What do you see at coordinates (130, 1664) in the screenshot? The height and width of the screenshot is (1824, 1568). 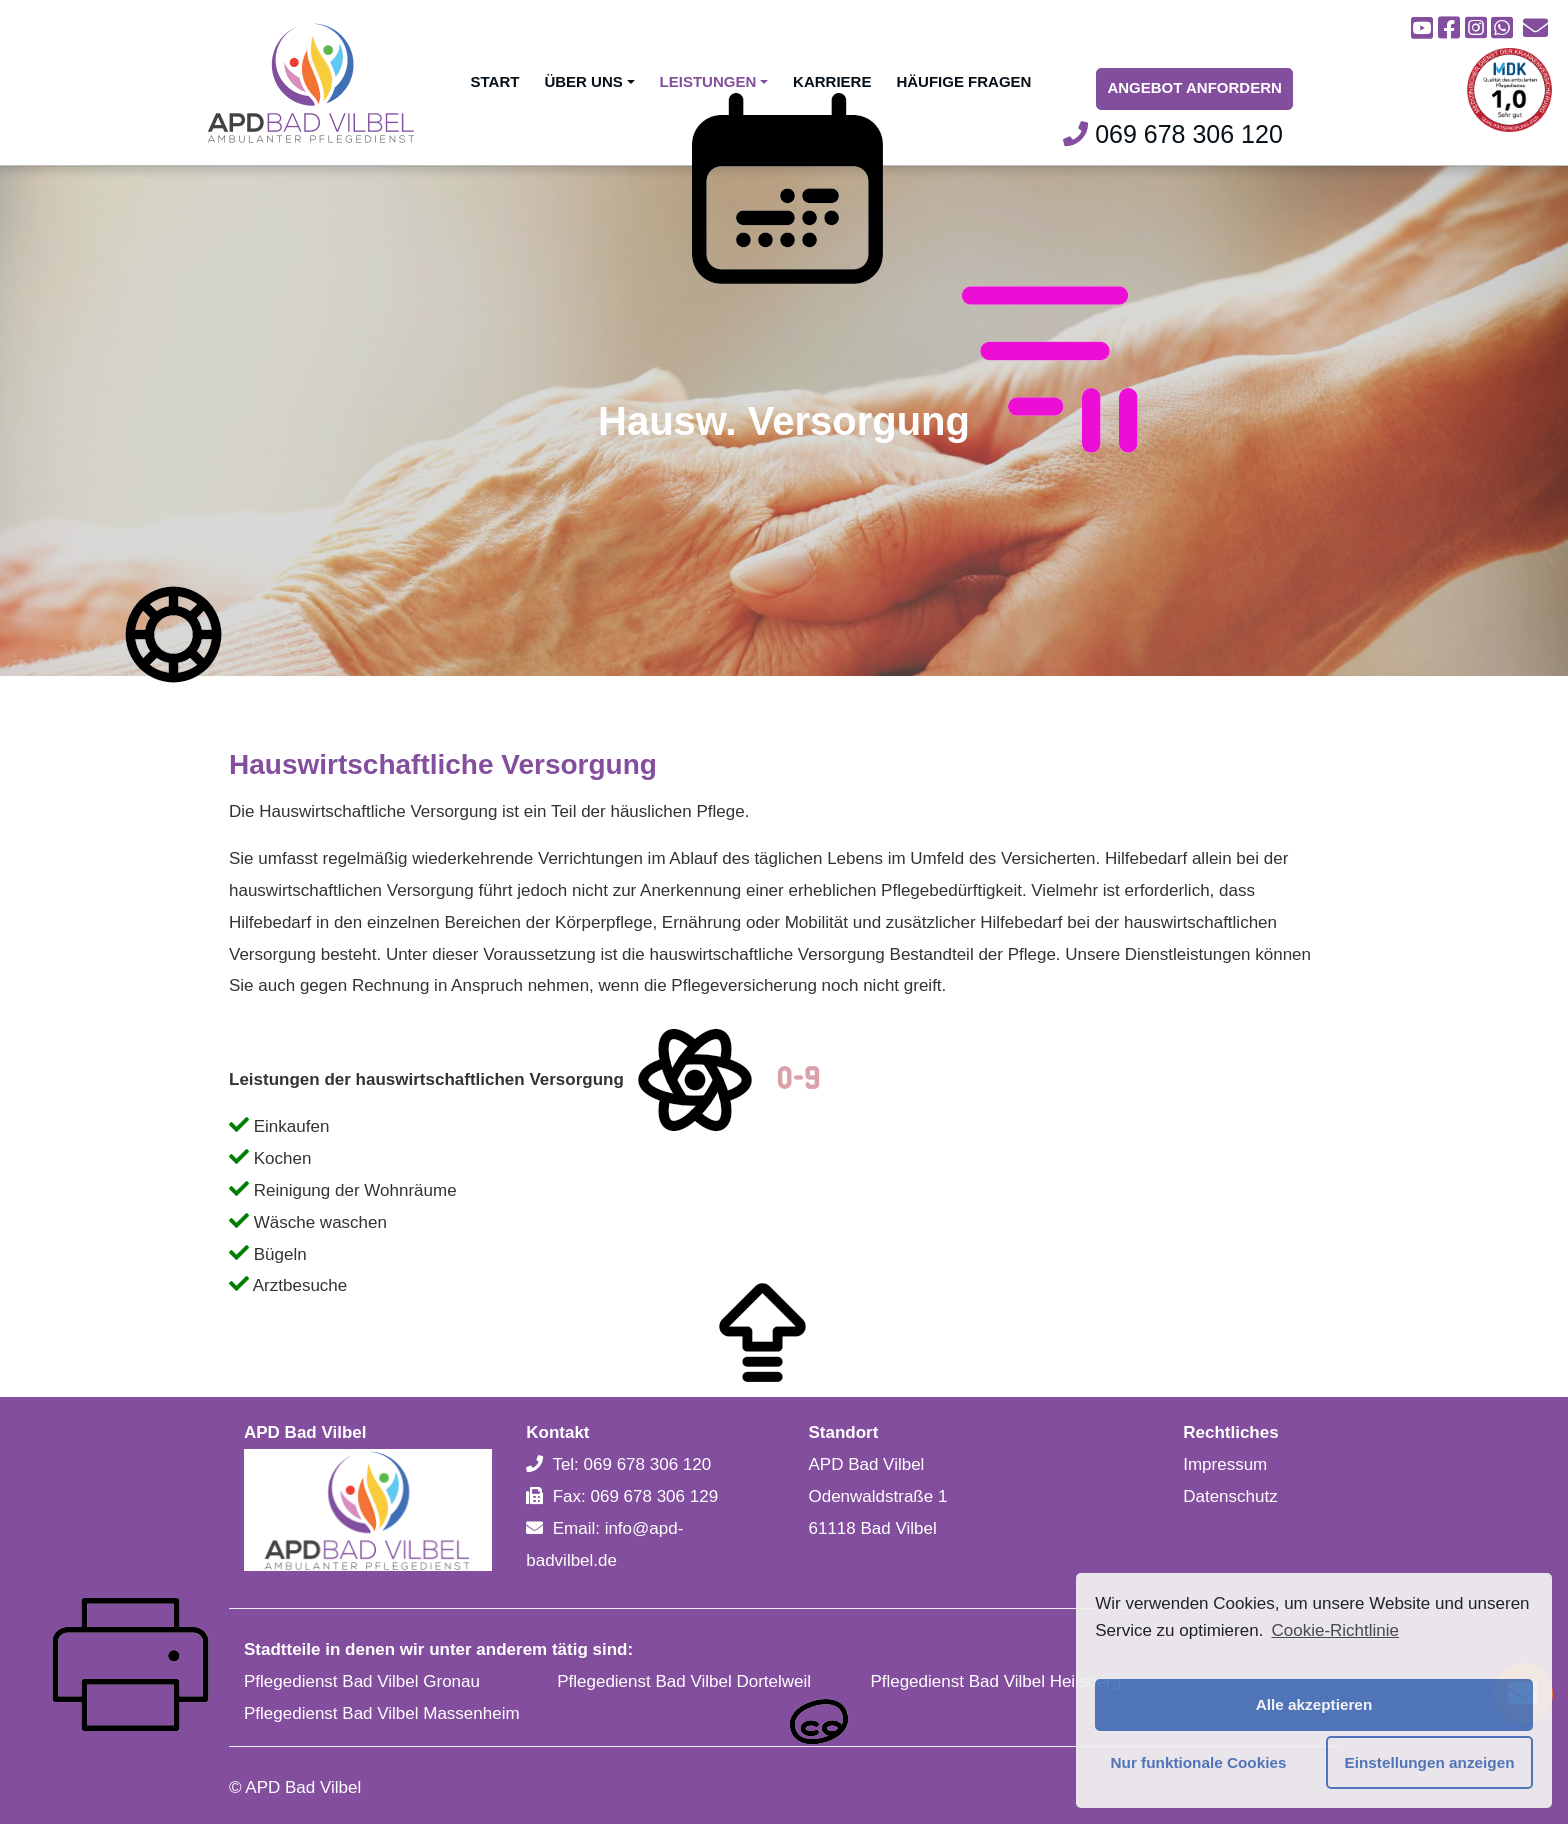 I see `print the current document` at bounding box center [130, 1664].